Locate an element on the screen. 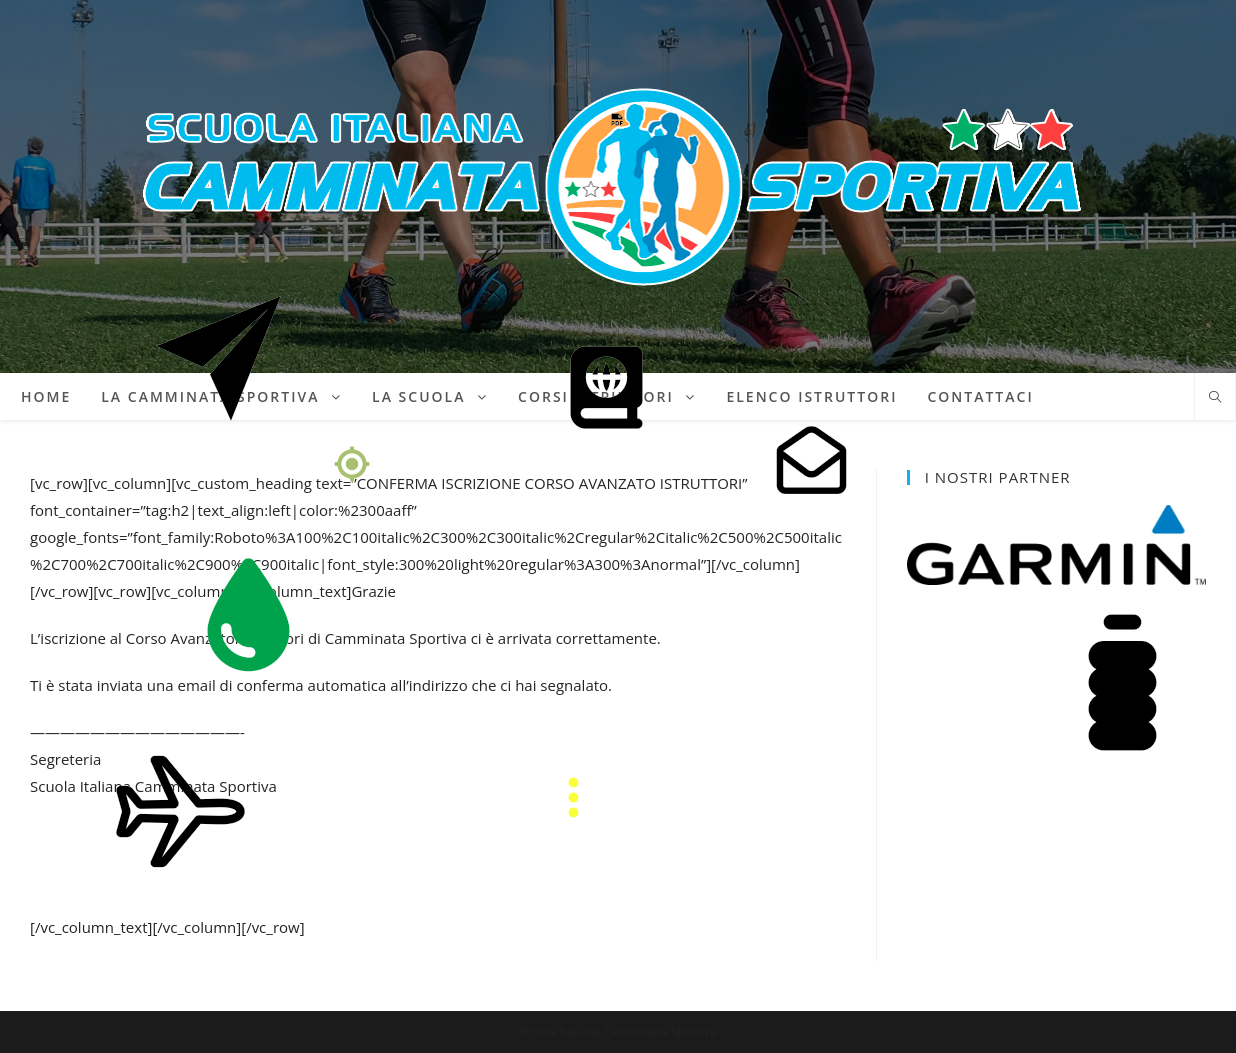  adjust water or hydration settings is located at coordinates (248, 616).